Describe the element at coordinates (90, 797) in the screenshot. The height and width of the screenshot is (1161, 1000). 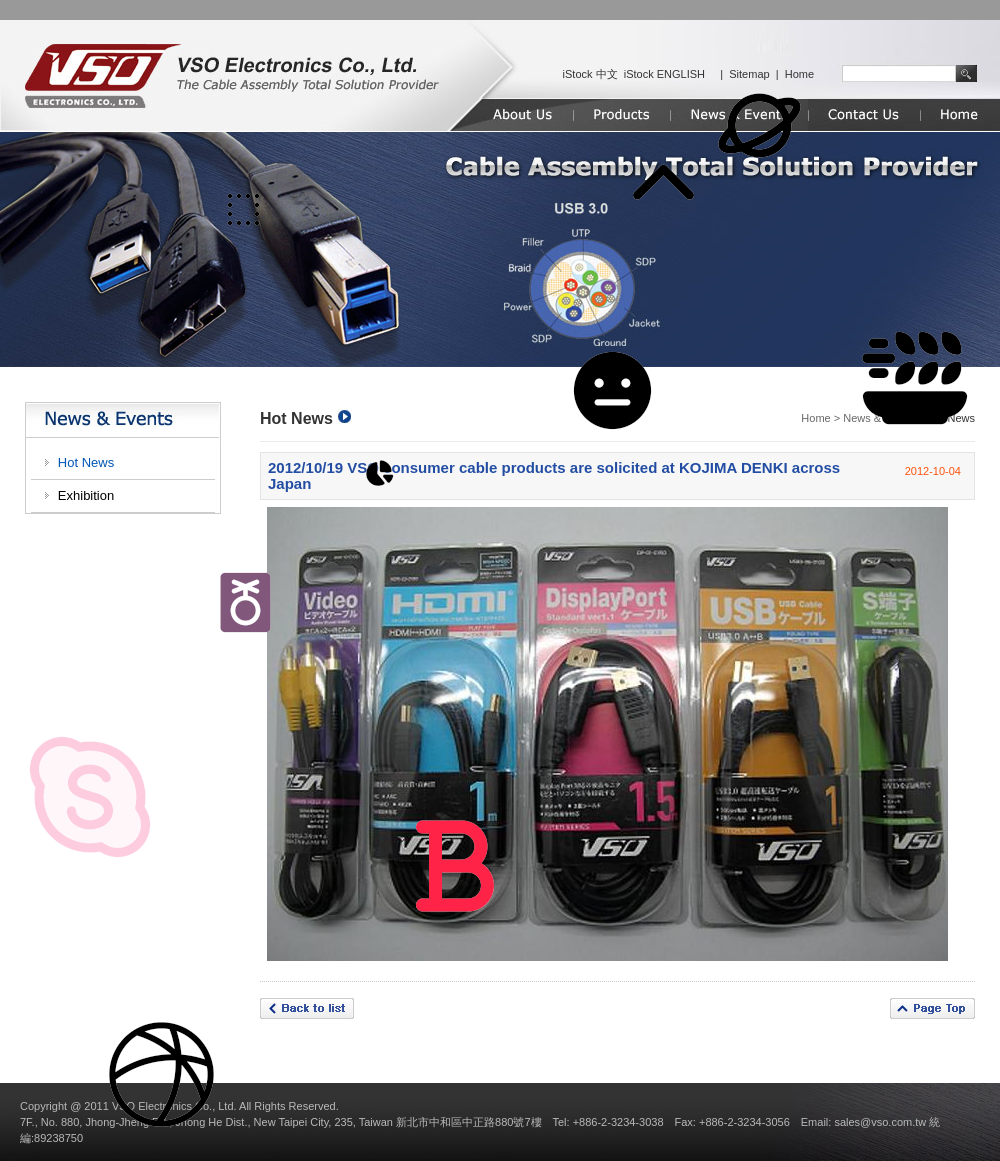
I see `open Skype app` at that location.